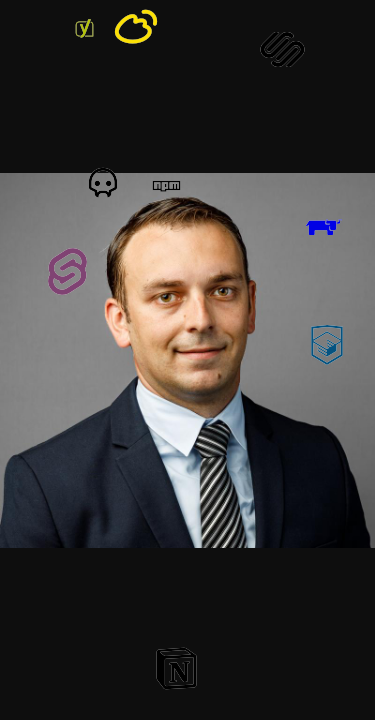 The image size is (375, 720). Describe the element at coordinates (166, 185) in the screenshot. I see `npm package manager logo` at that location.